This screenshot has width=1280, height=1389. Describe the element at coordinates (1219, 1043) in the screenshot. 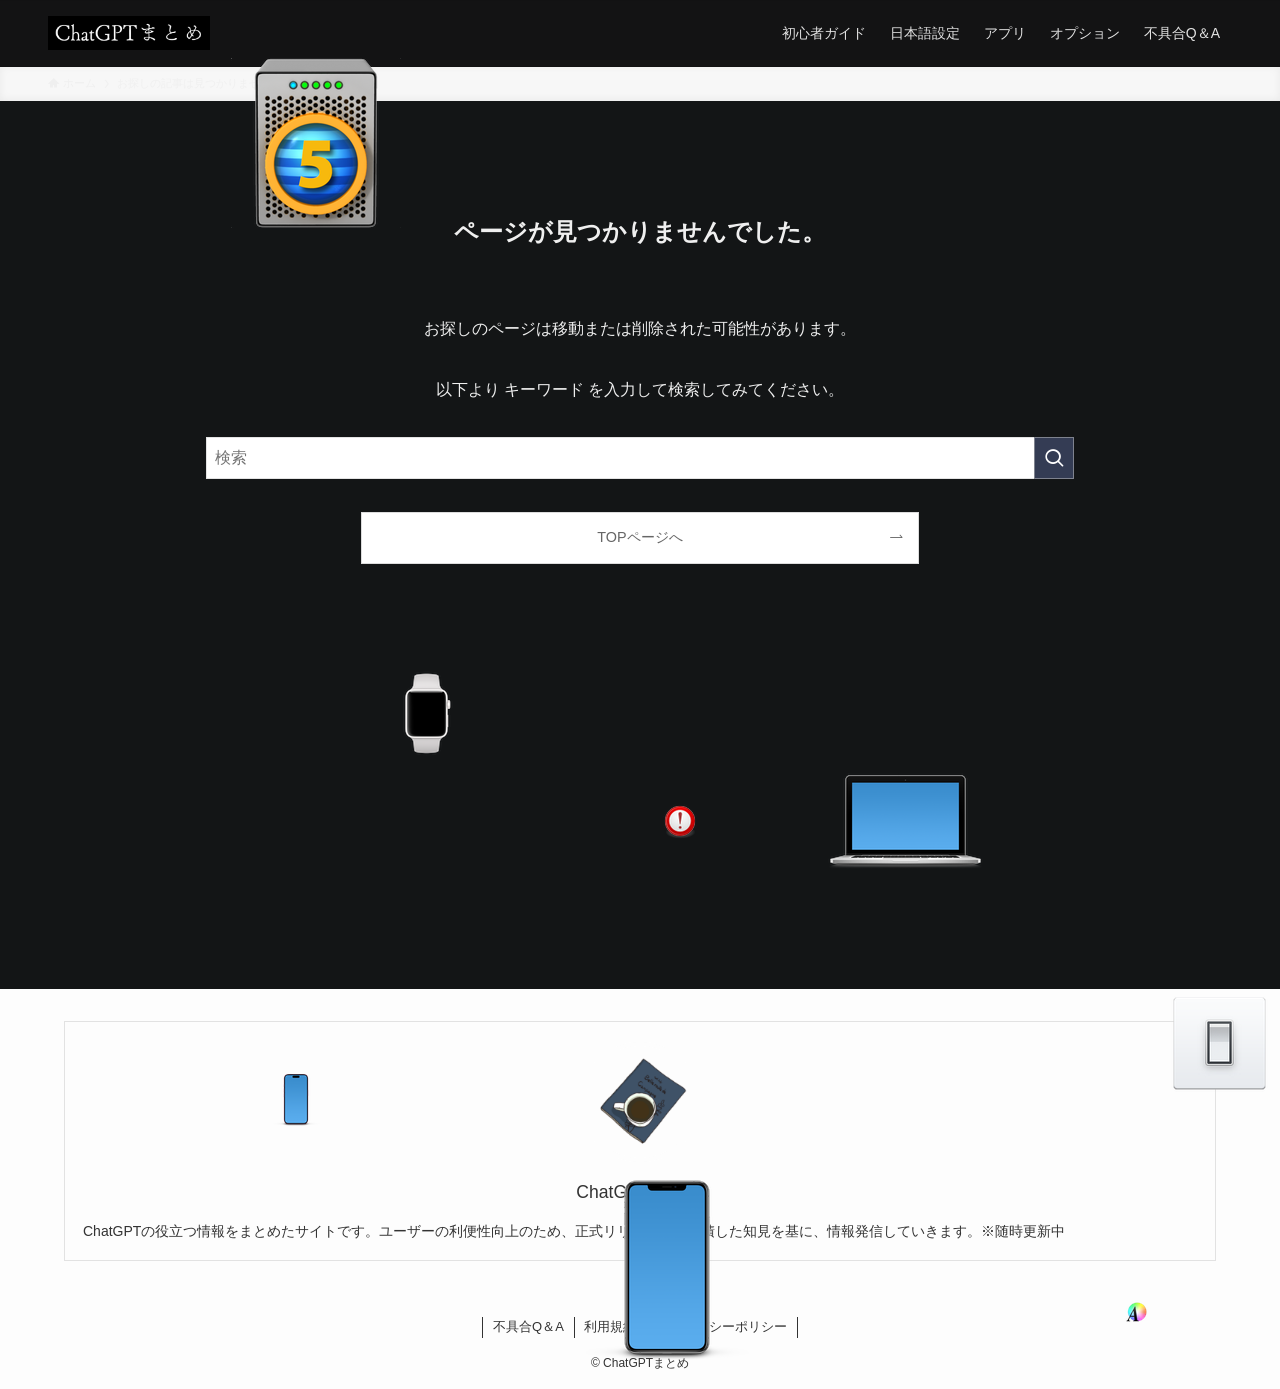

I see `access general system settings` at that location.